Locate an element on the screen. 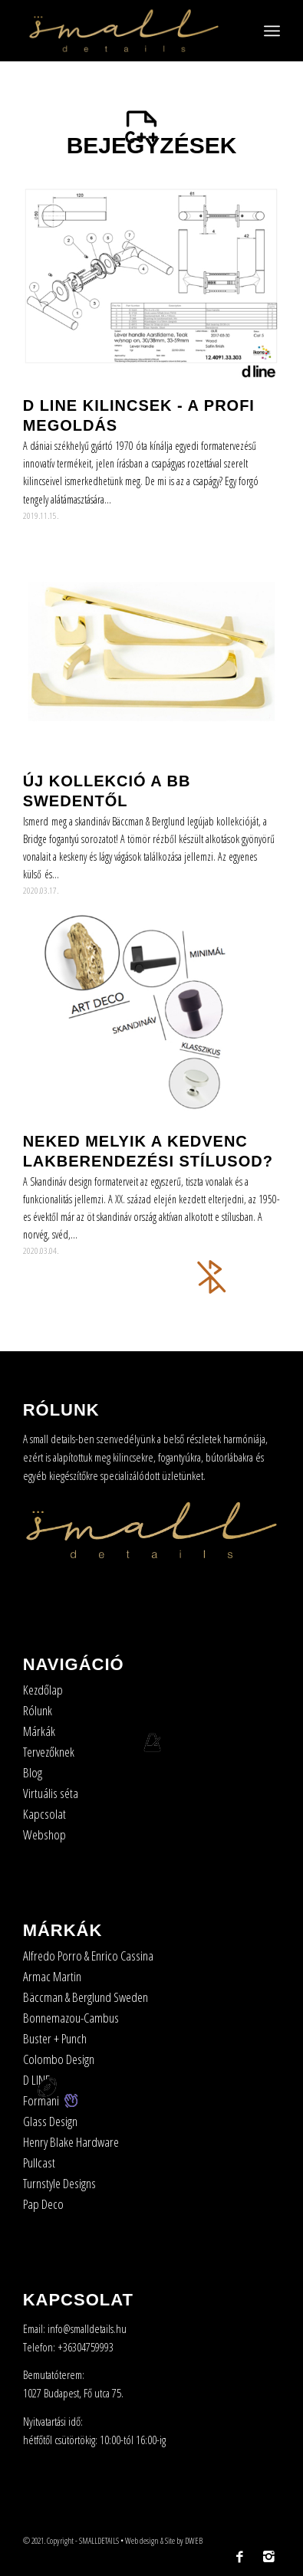 The width and height of the screenshot is (303, 2576). bluetooth is disabled or turned off is located at coordinates (210, 1277).